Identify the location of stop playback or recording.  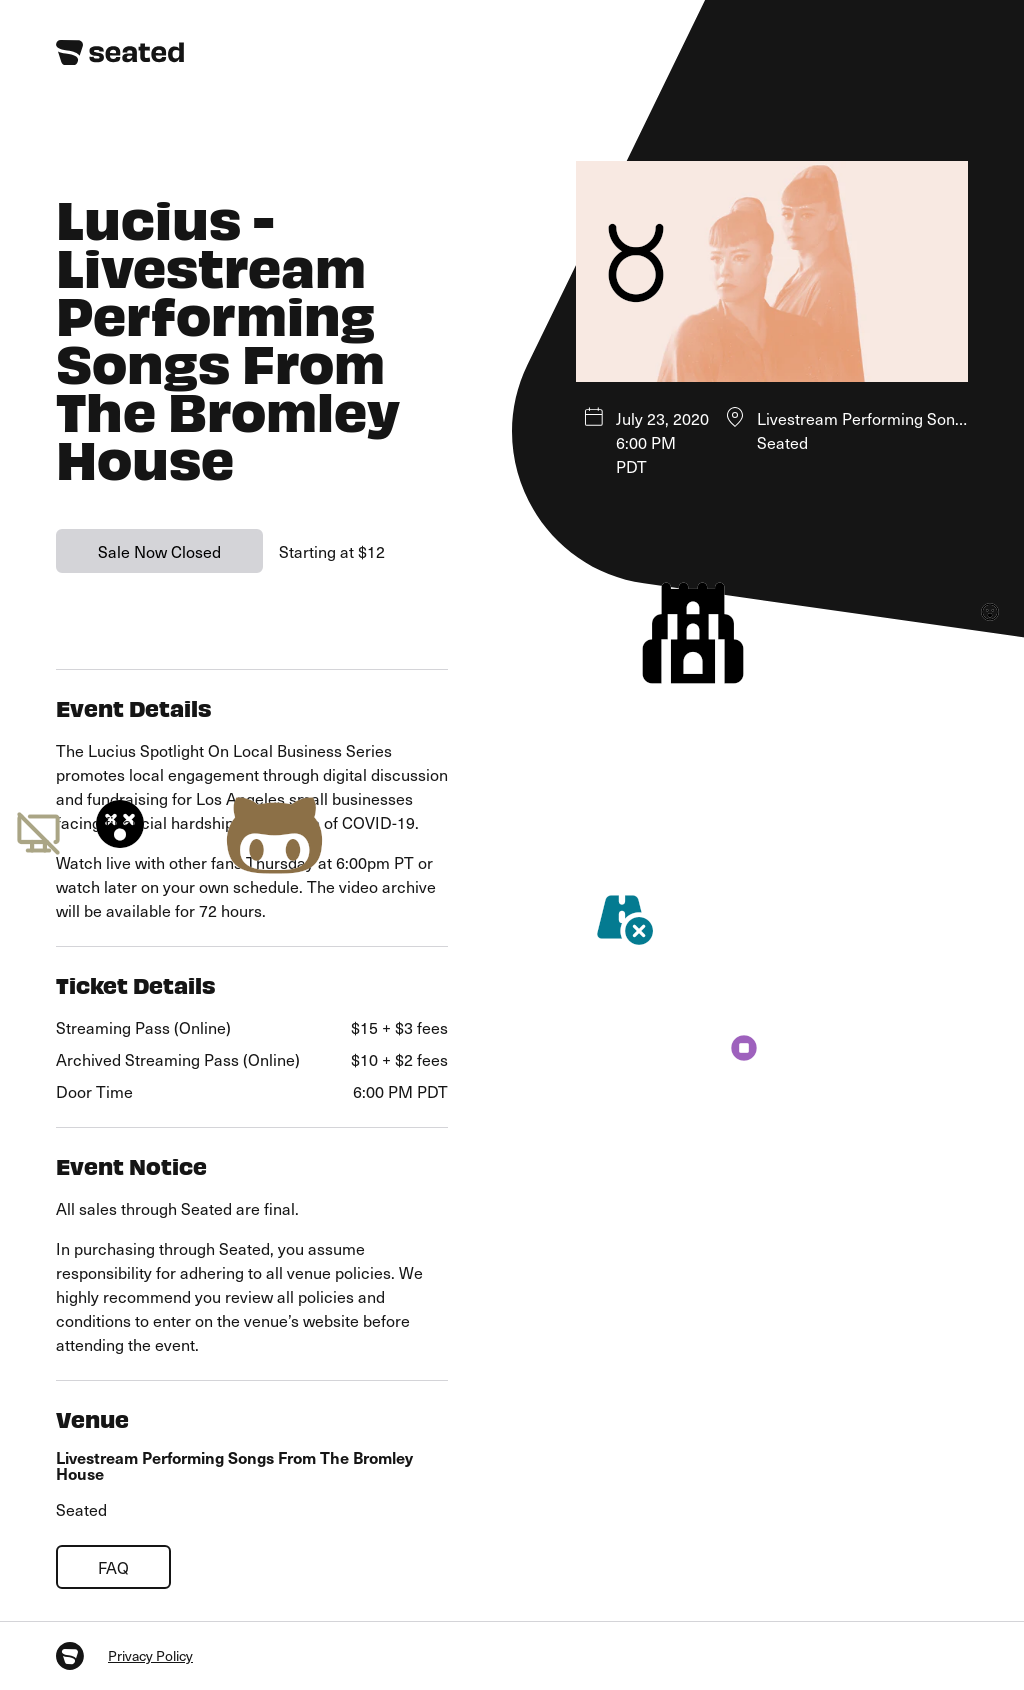
(744, 1048).